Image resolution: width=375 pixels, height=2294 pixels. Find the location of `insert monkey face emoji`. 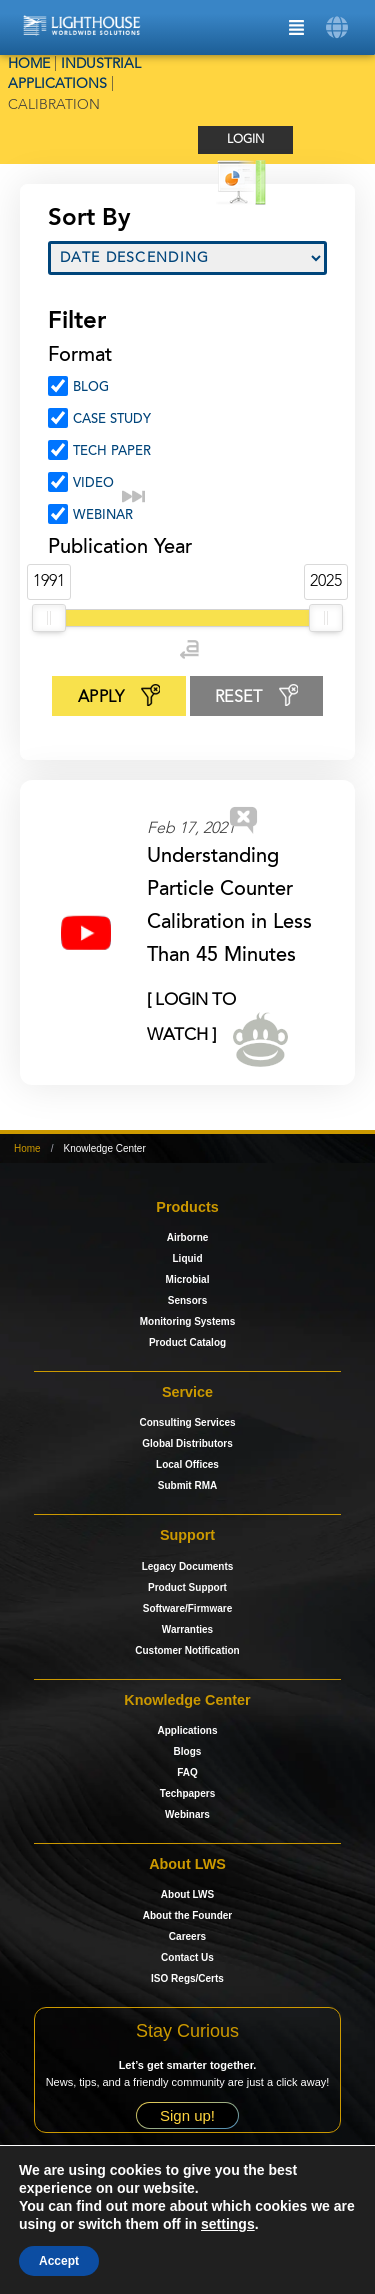

insert monkey face emoji is located at coordinates (260, 1039).